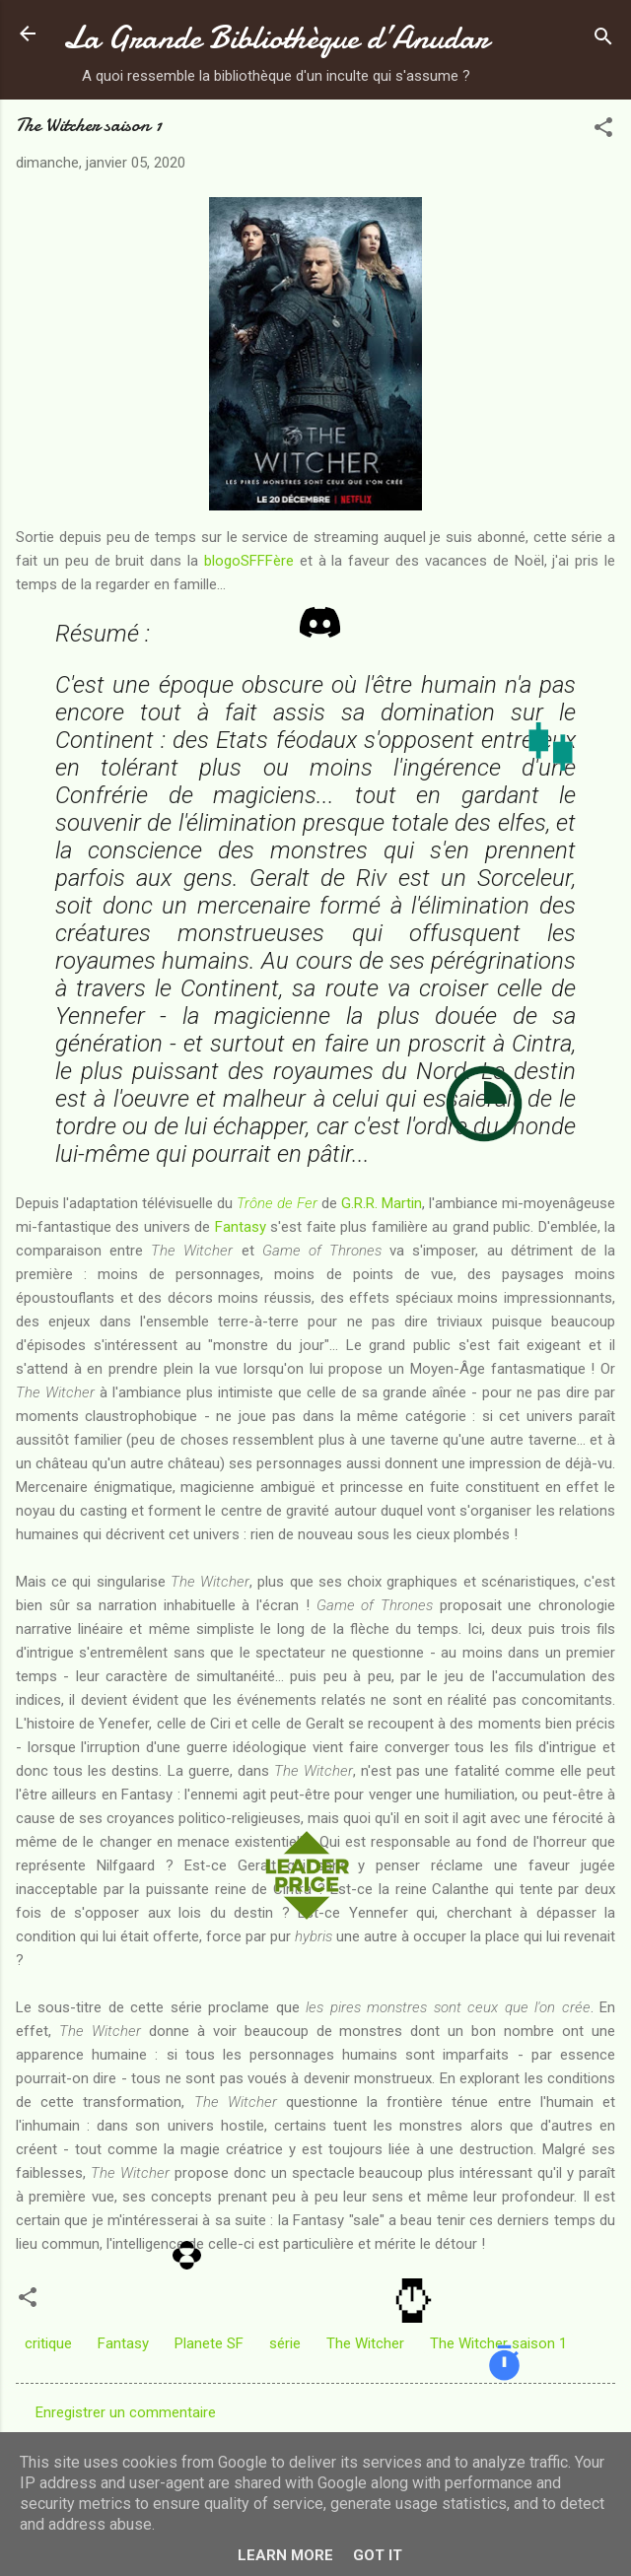 This screenshot has width=631, height=2576. What do you see at coordinates (308, 1875) in the screenshot?
I see `leader price brand logo` at bounding box center [308, 1875].